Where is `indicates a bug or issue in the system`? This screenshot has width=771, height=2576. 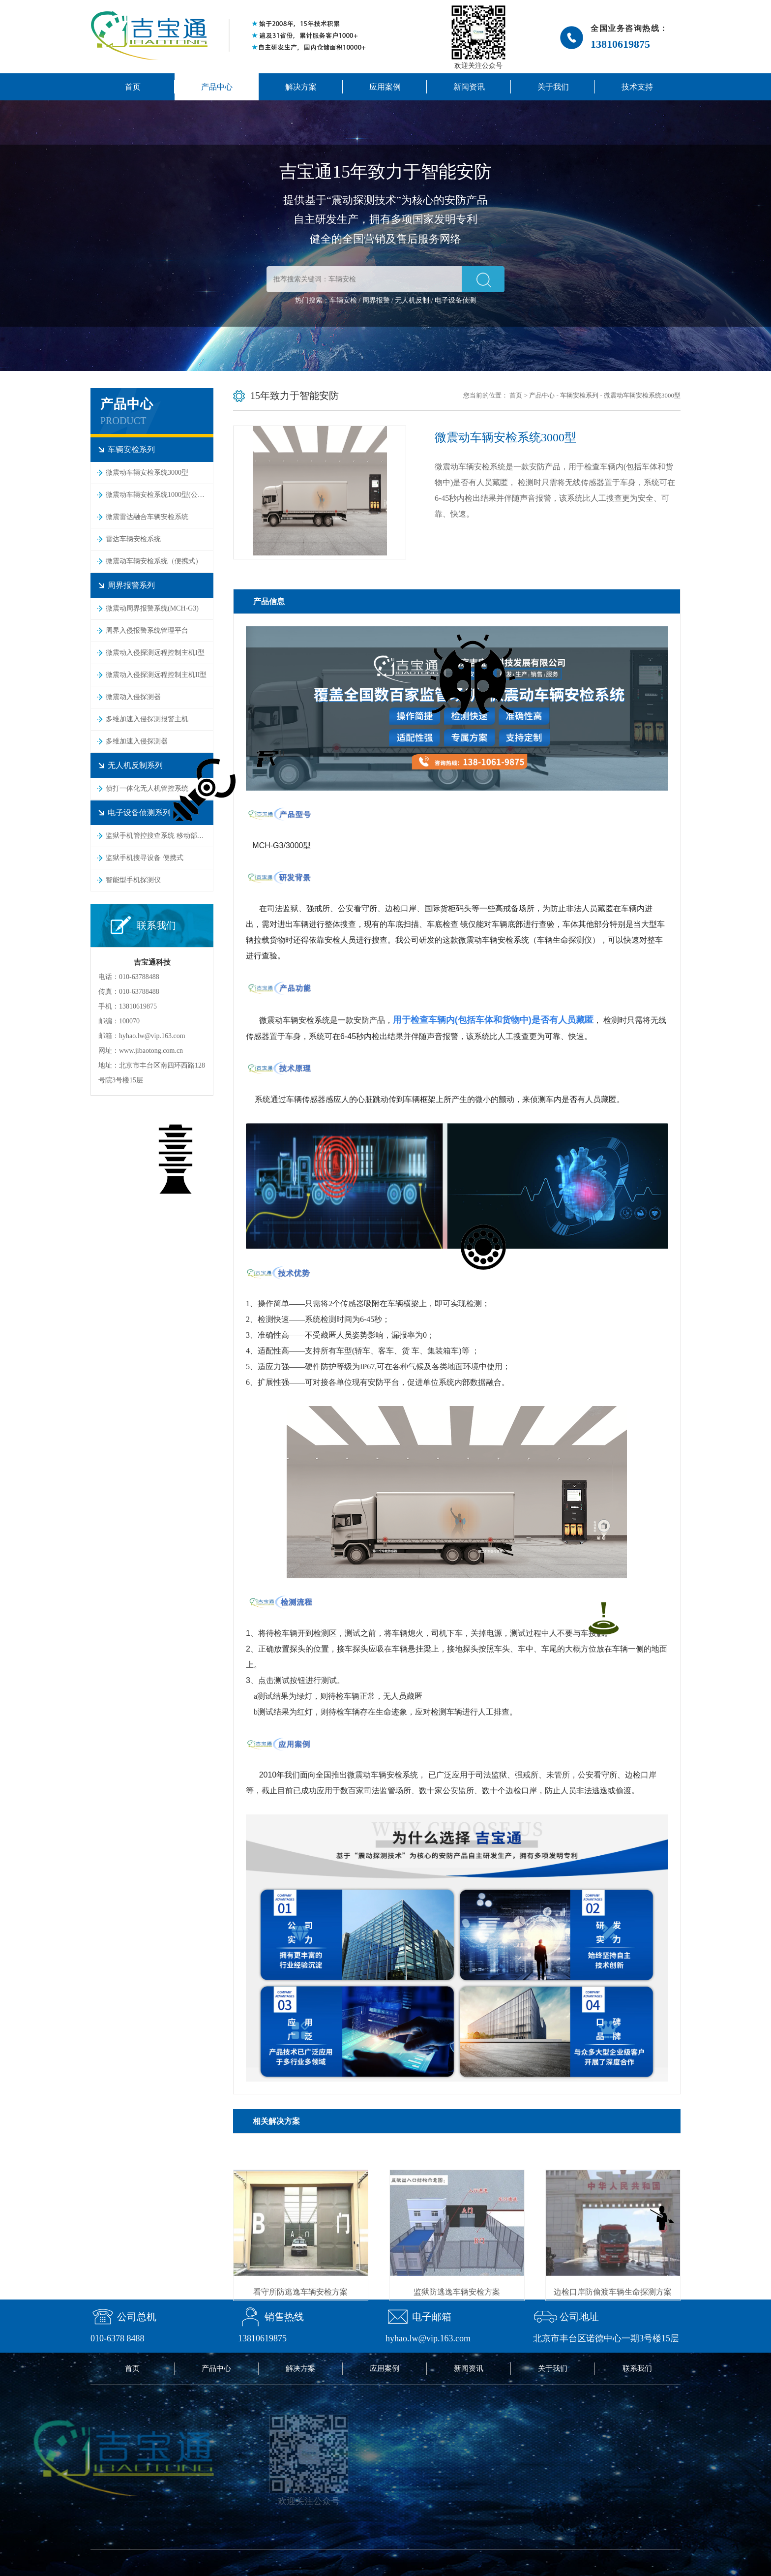
indicates a bug or issue in the system is located at coordinates (473, 677).